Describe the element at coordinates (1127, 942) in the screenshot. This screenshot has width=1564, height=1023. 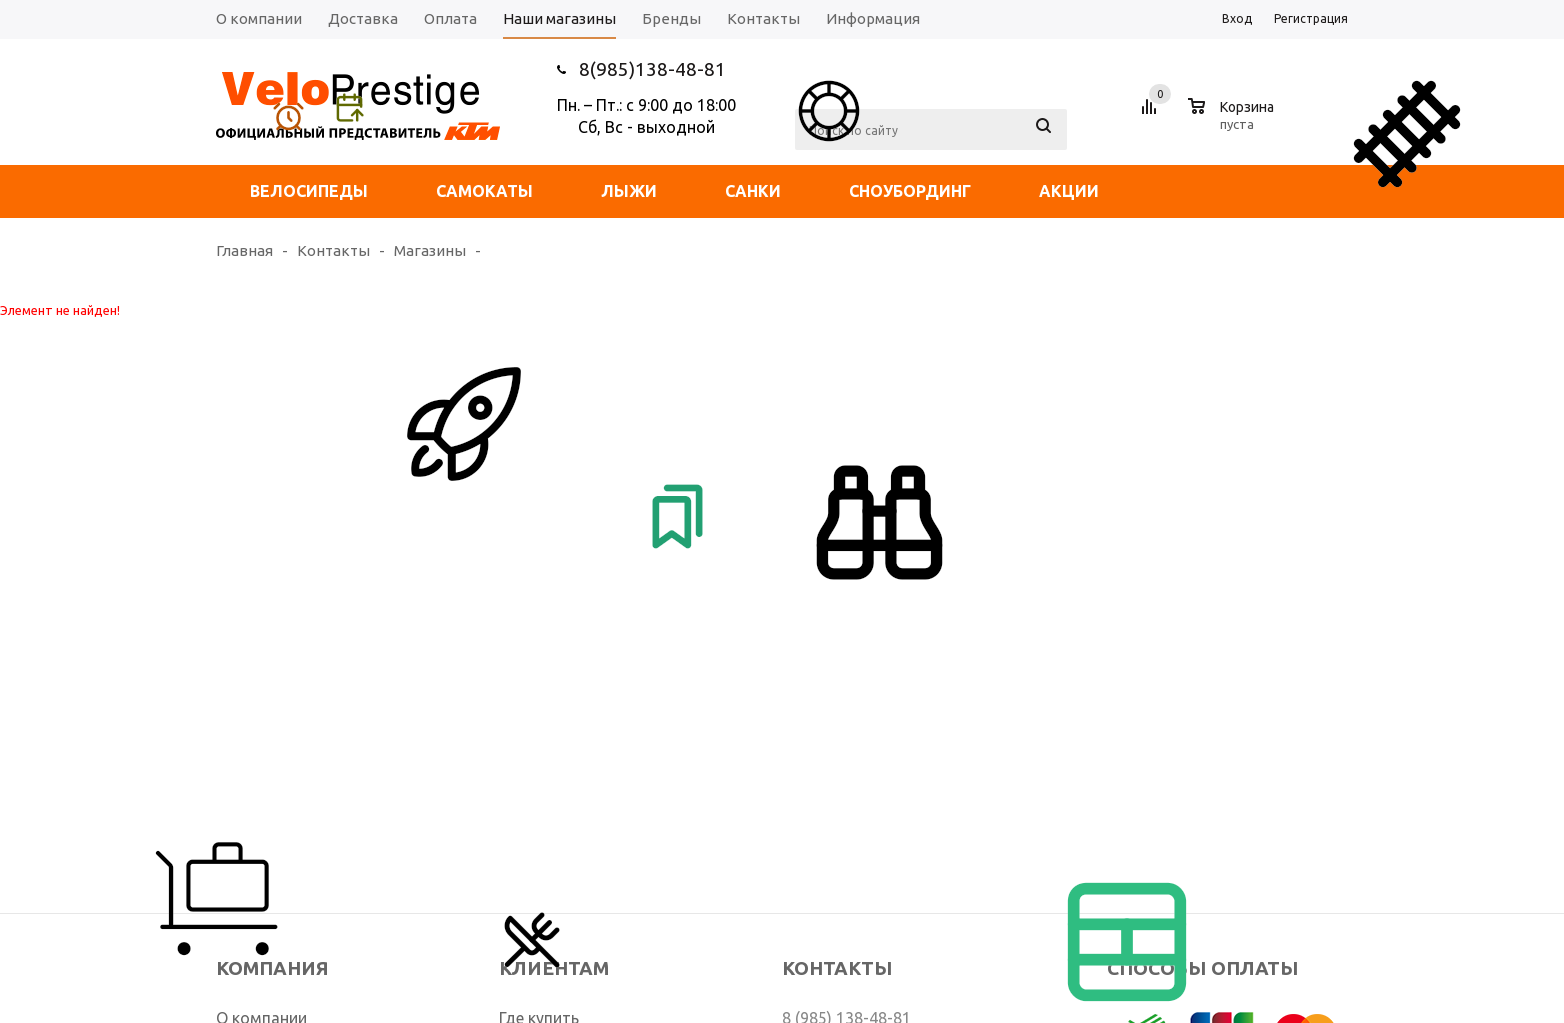
I see `split table cells` at that location.